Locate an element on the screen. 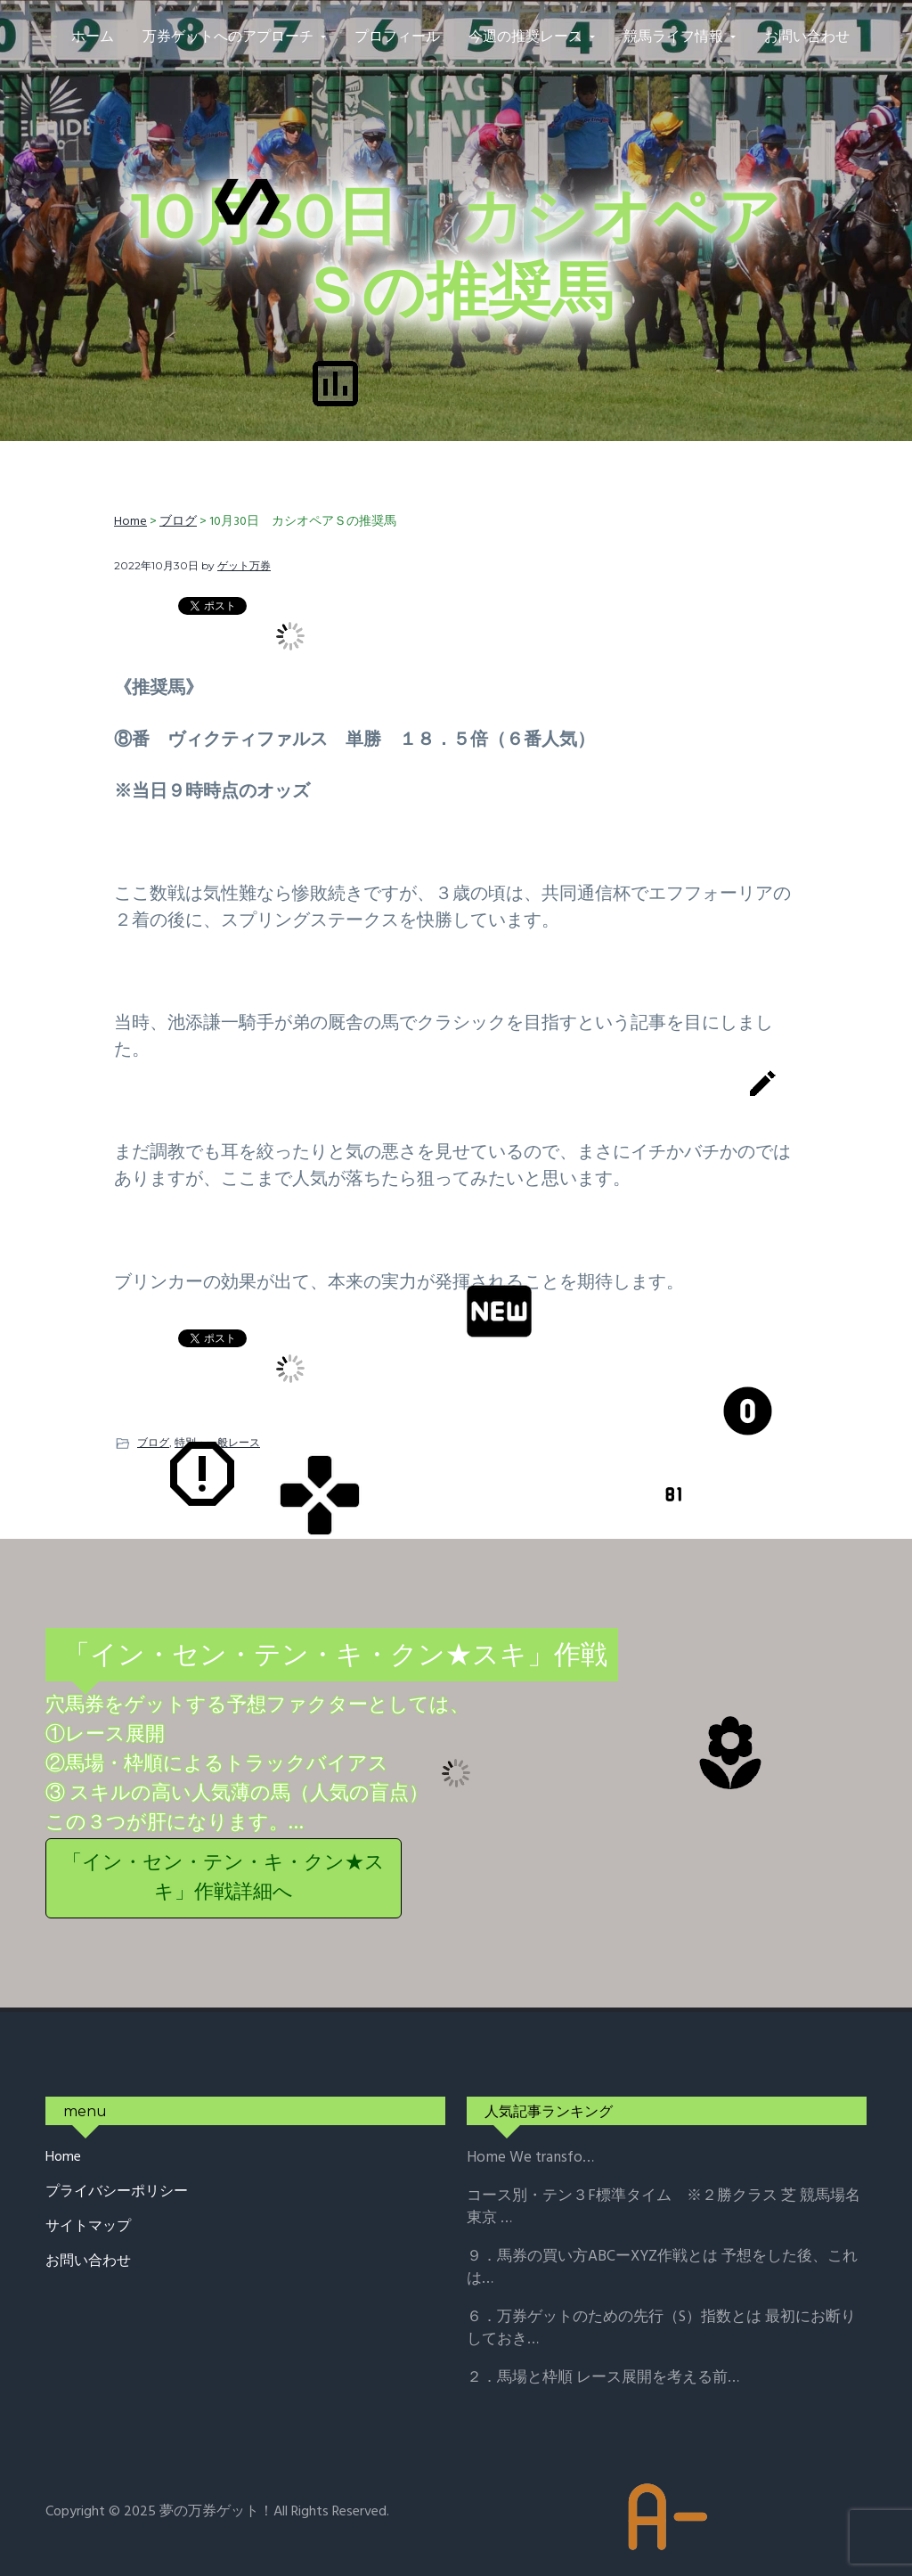 The image size is (912, 2576). report an issue or violation is located at coordinates (202, 1474).